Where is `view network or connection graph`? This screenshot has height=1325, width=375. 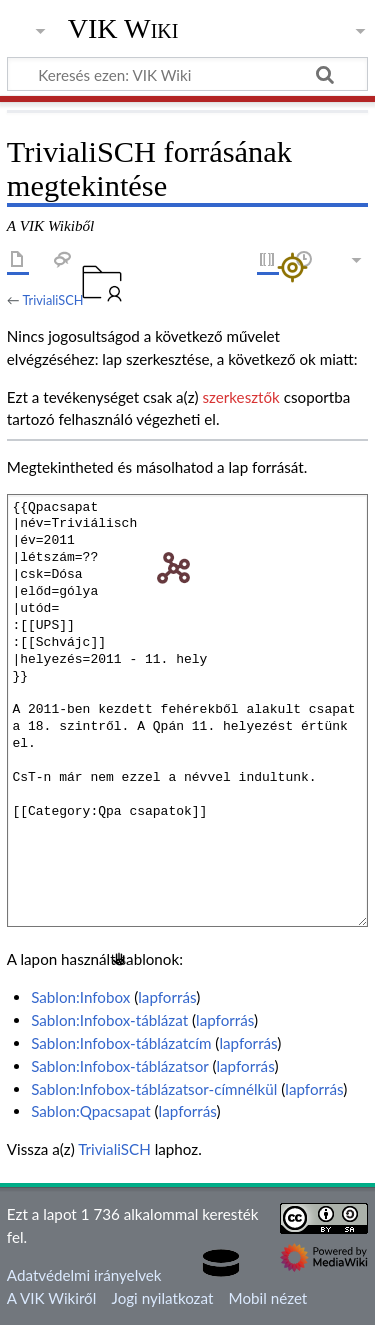 view network or connection graph is located at coordinates (173, 568).